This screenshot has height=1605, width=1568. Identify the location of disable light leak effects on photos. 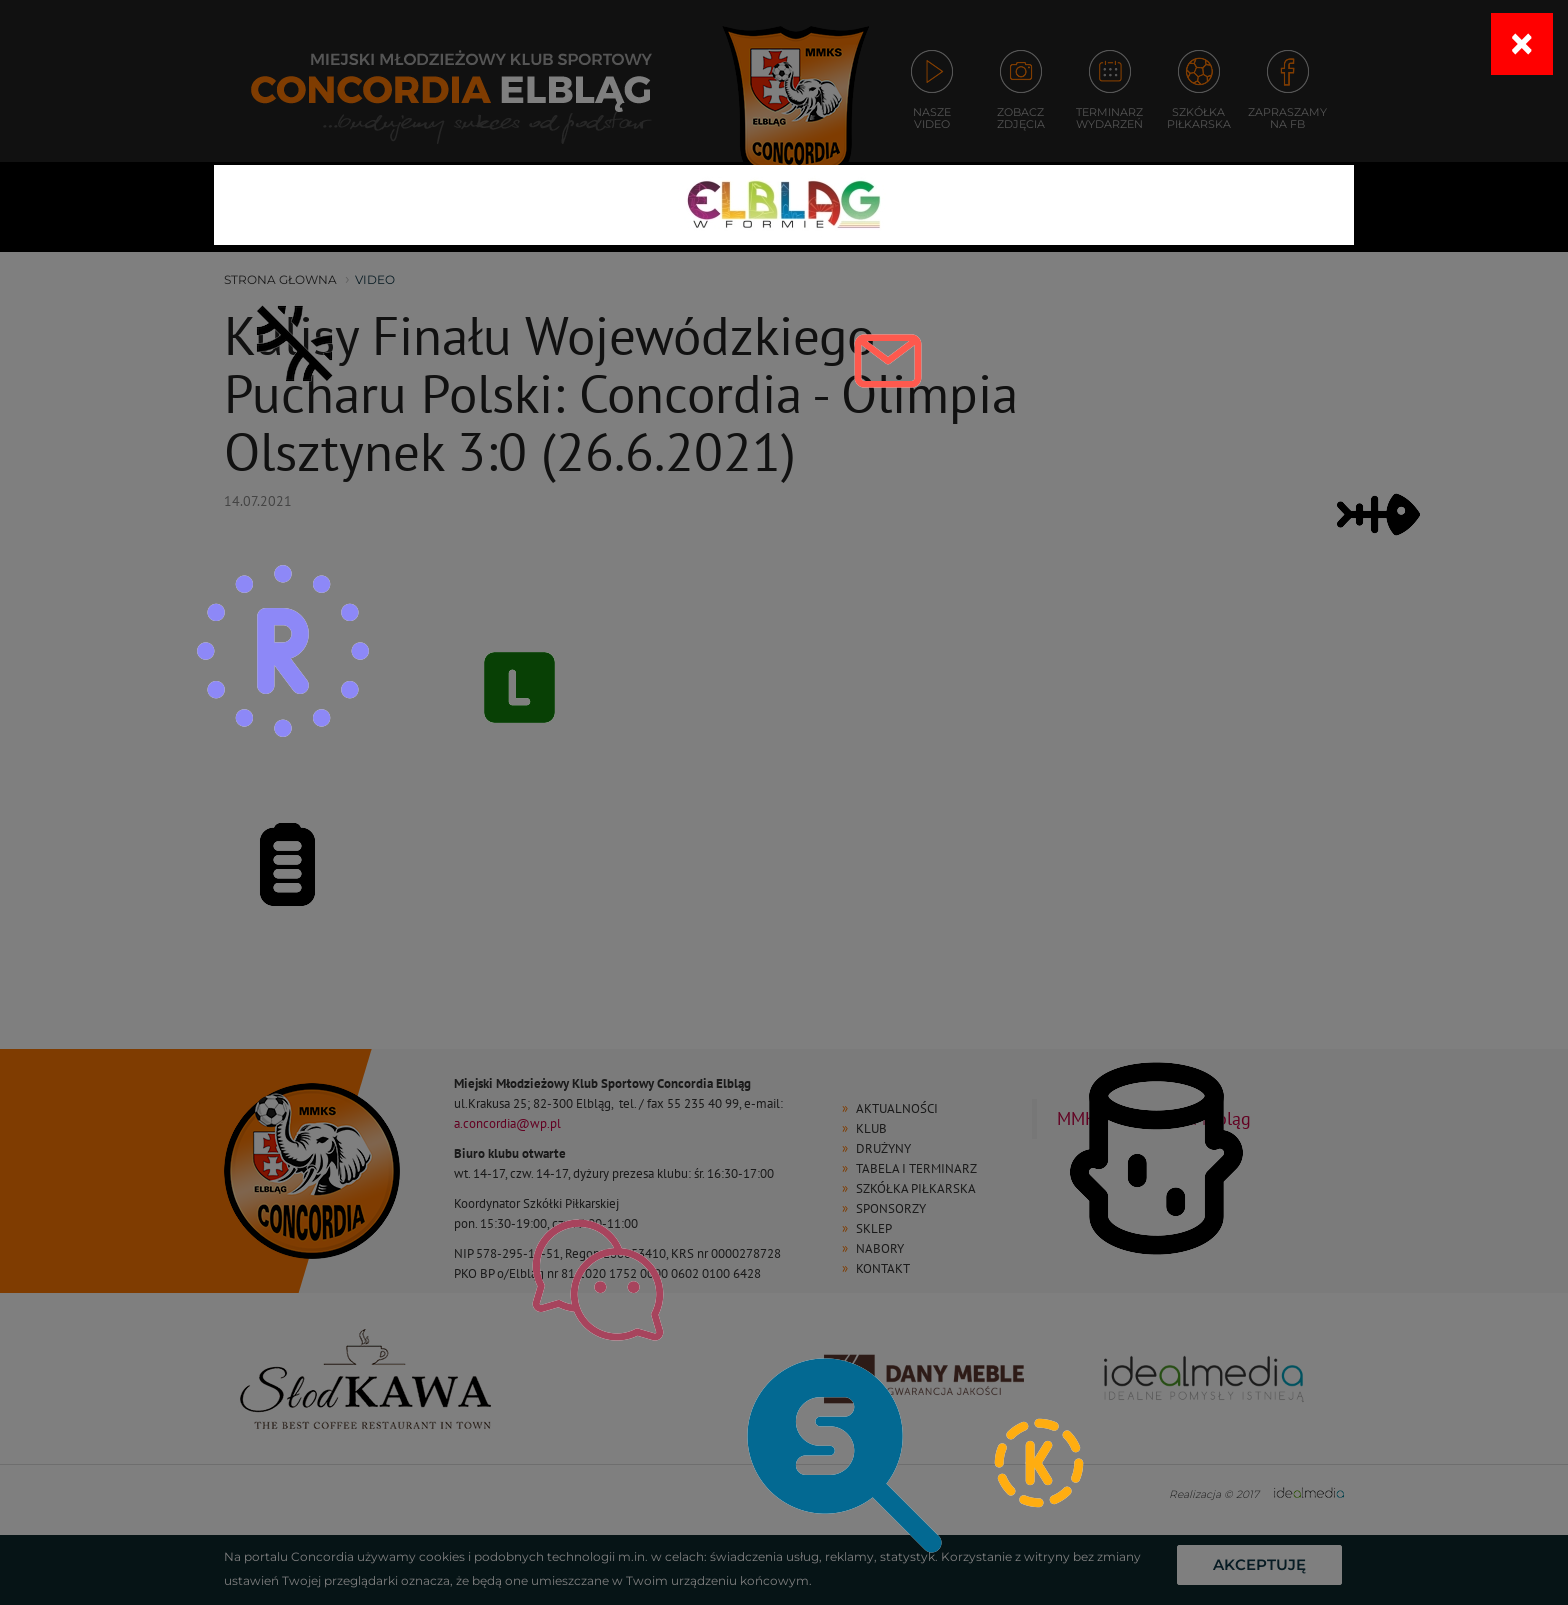
(294, 343).